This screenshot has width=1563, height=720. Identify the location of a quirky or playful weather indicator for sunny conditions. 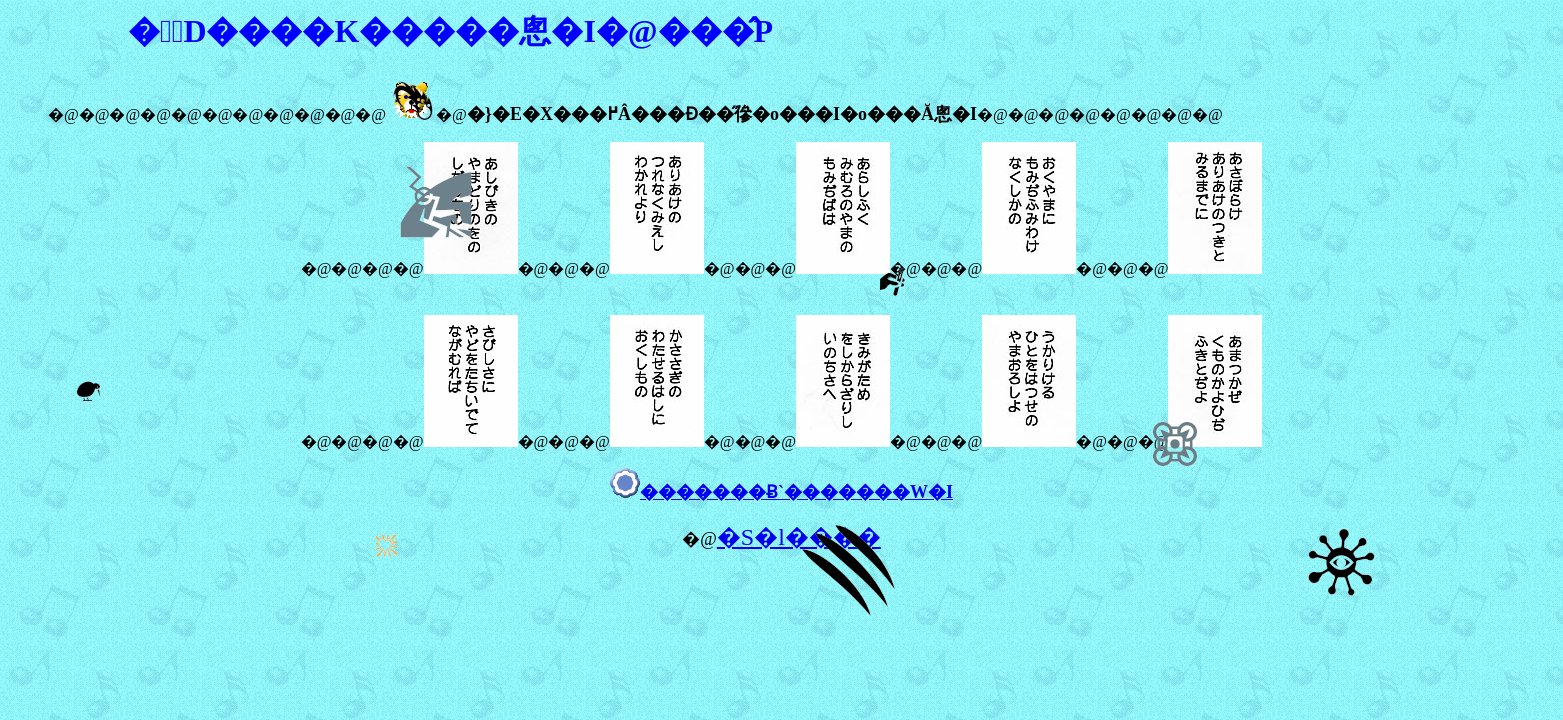
(1341, 561).